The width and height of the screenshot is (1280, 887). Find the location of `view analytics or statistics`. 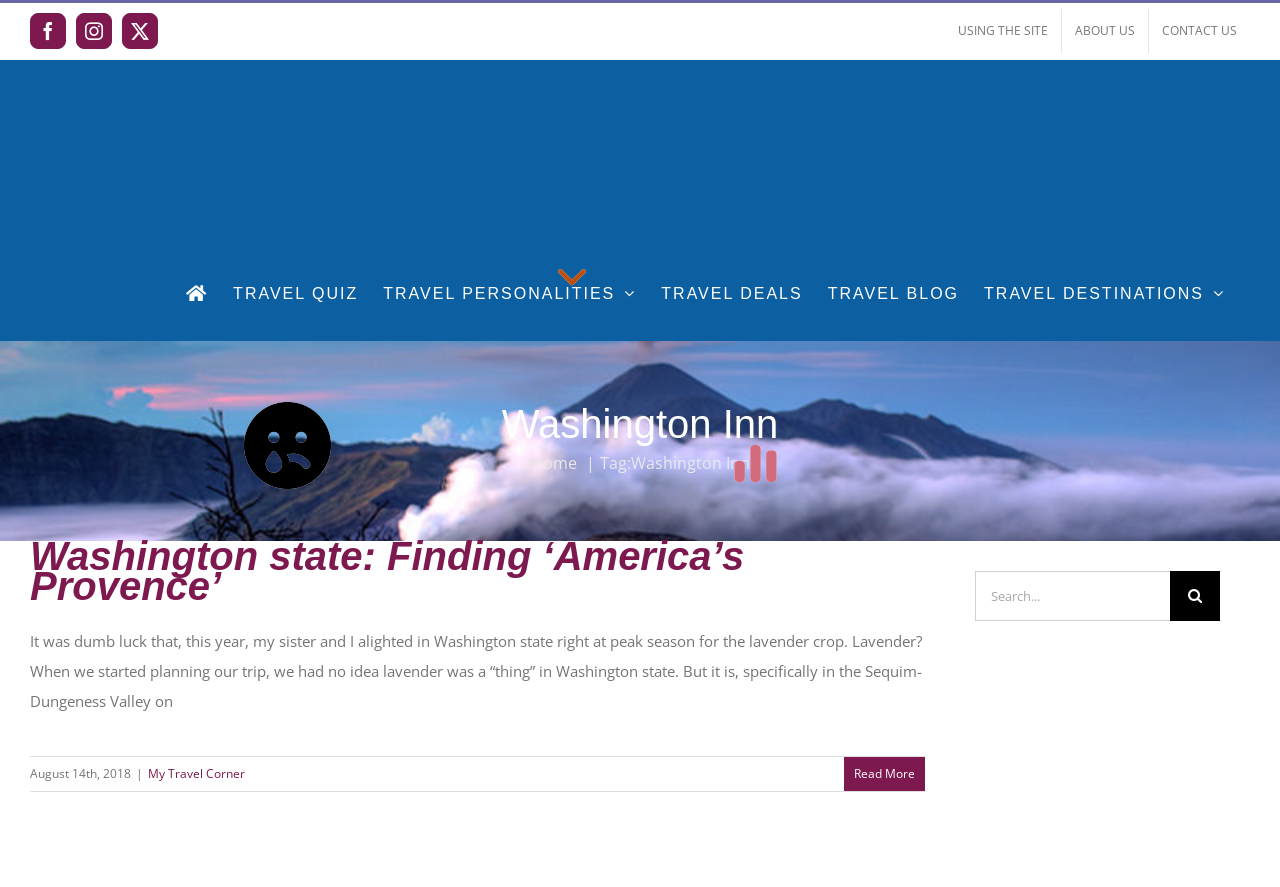

view analytics or statistics is located at coordinates (755, 463).